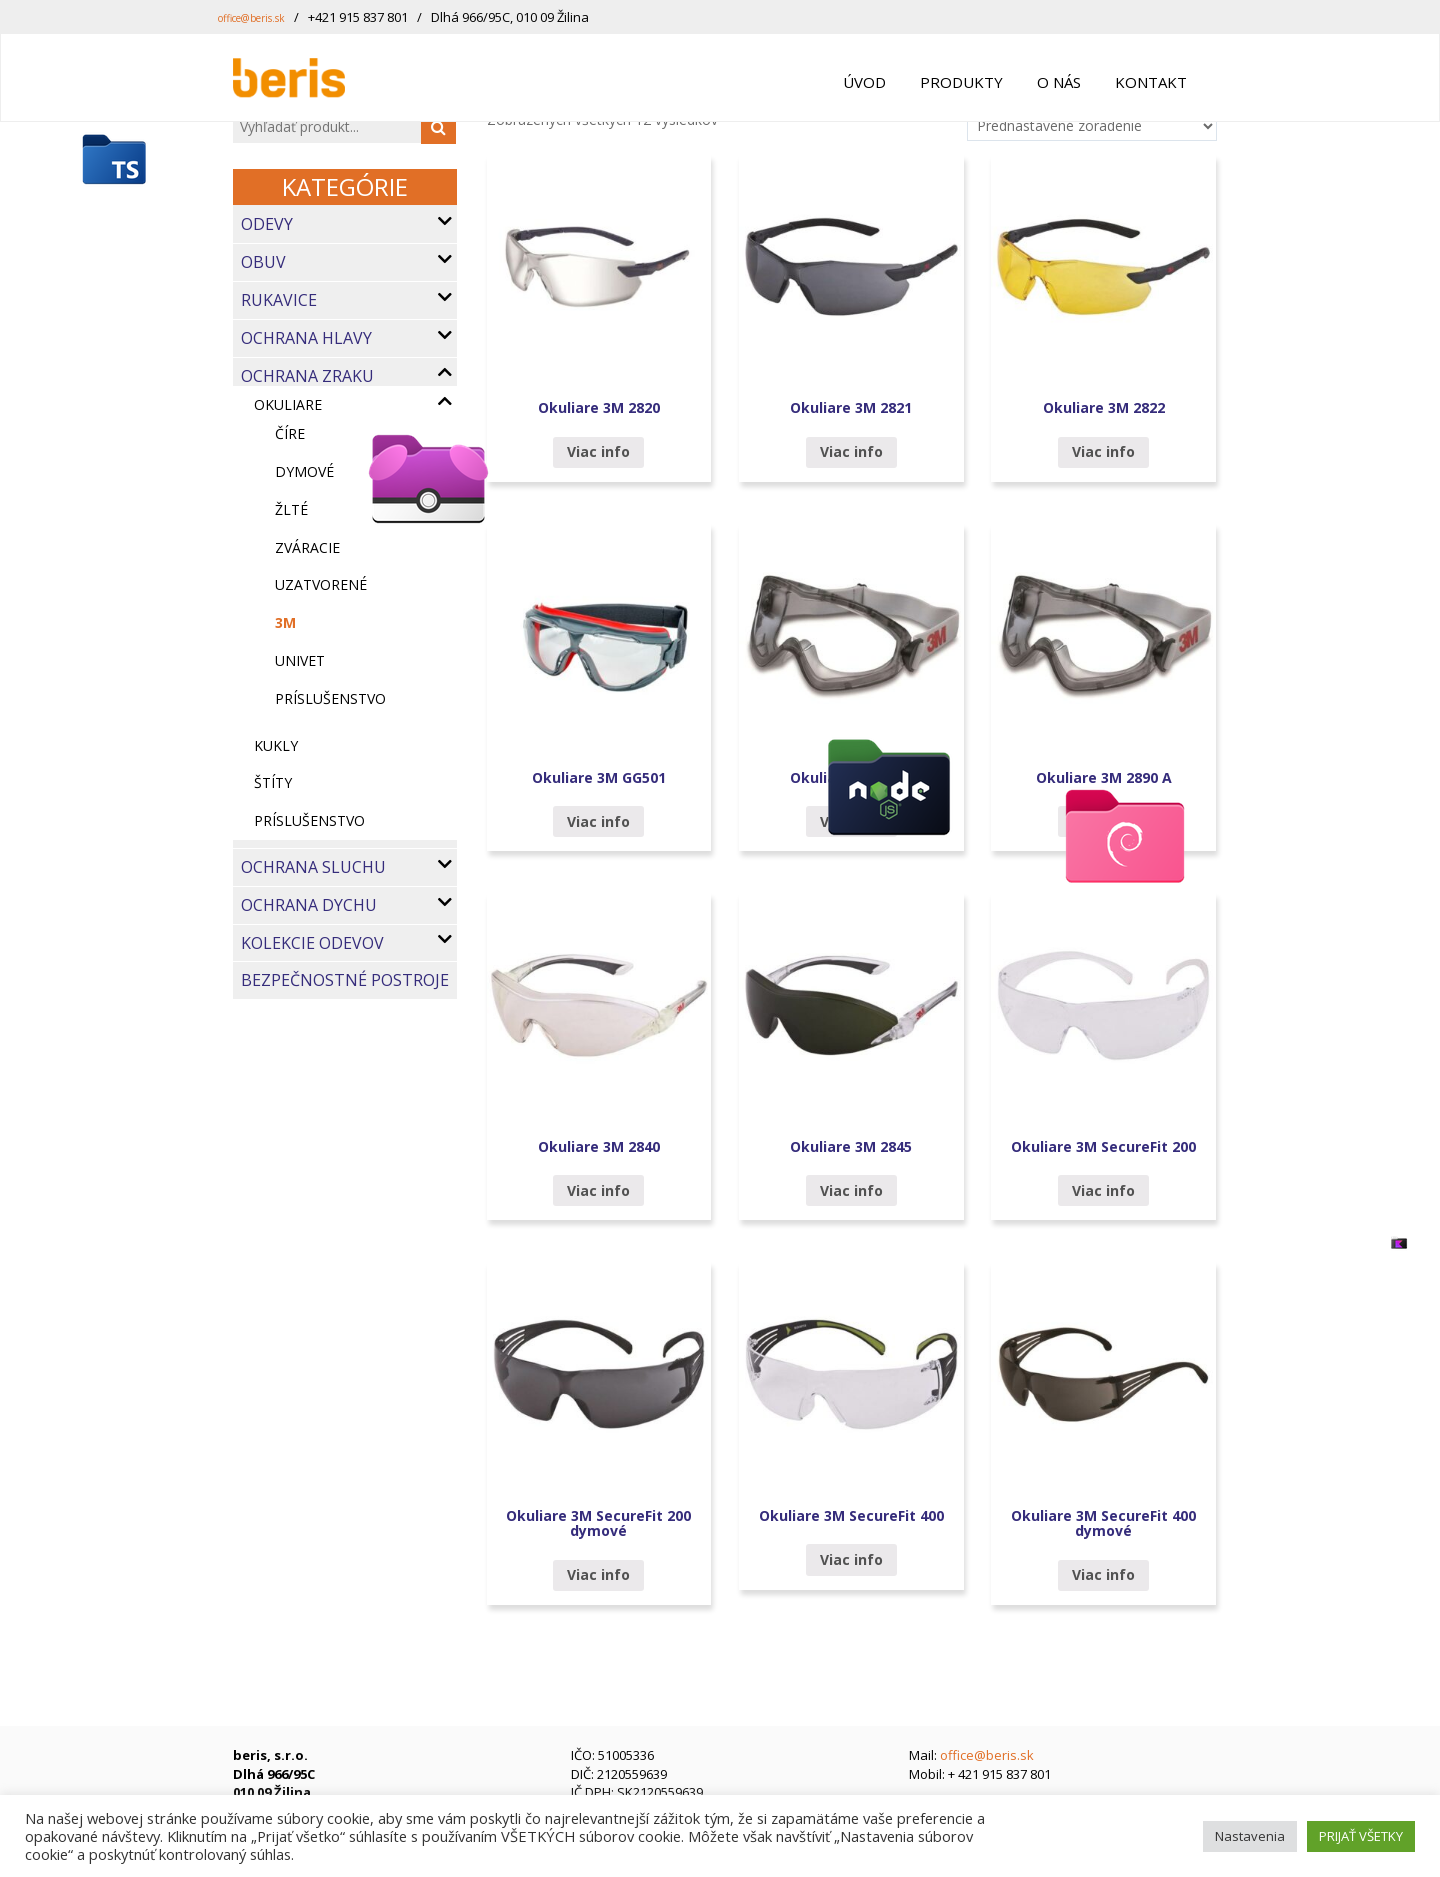  I want to click on open typescript project files folder, so click(114, 161).